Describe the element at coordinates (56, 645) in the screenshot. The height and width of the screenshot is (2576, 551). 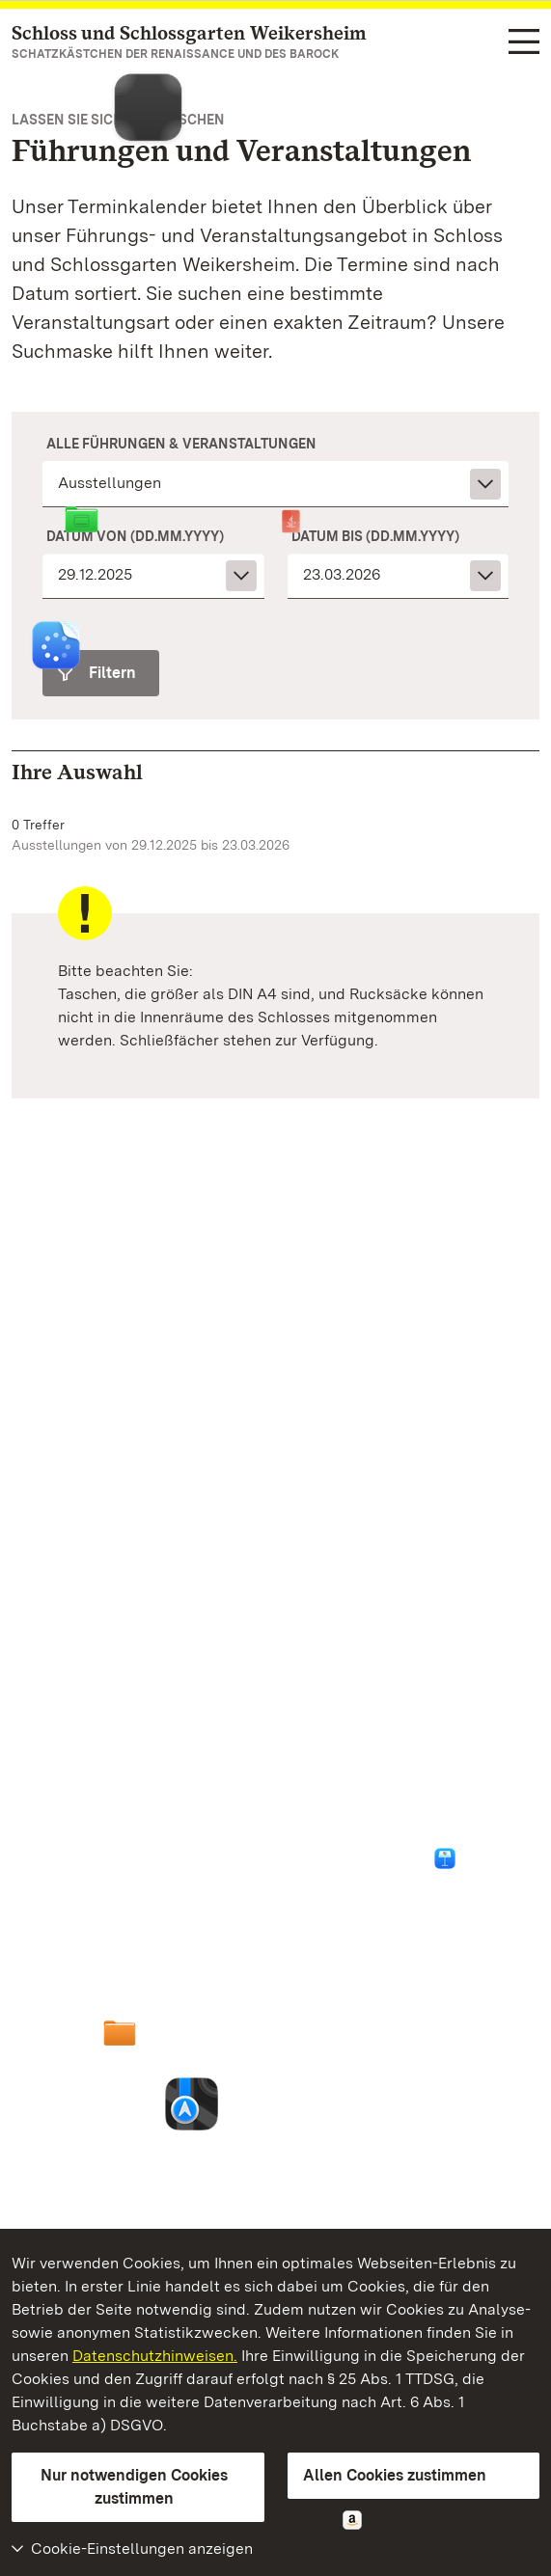
I see `open system preferences or settings app` at that location.